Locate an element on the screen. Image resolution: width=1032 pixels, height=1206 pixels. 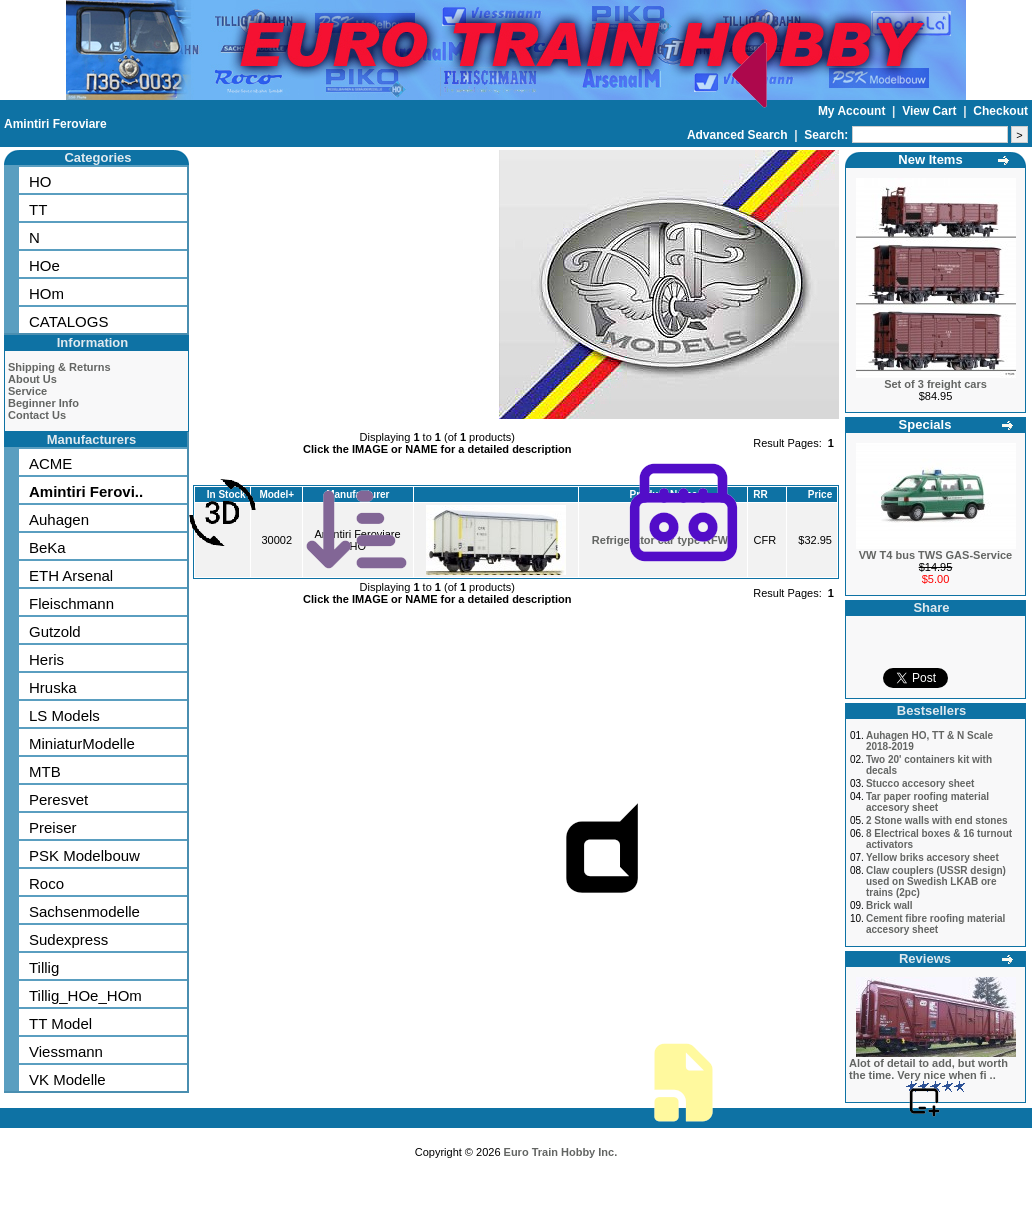
sort items from smallest to largest is located at coordinates (356, 529).